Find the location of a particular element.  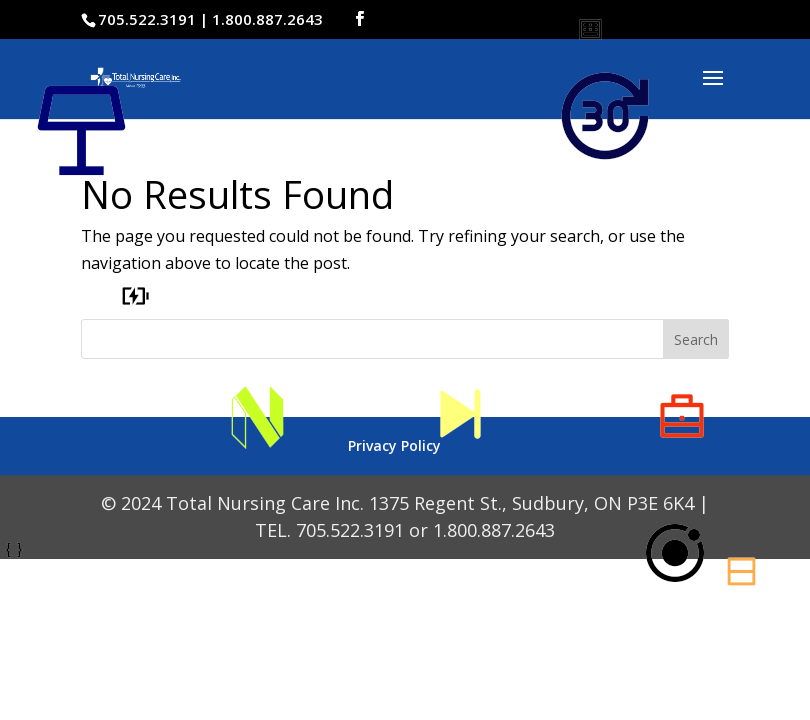

indicates battery is currently charging is located at coordinates (135, 296).